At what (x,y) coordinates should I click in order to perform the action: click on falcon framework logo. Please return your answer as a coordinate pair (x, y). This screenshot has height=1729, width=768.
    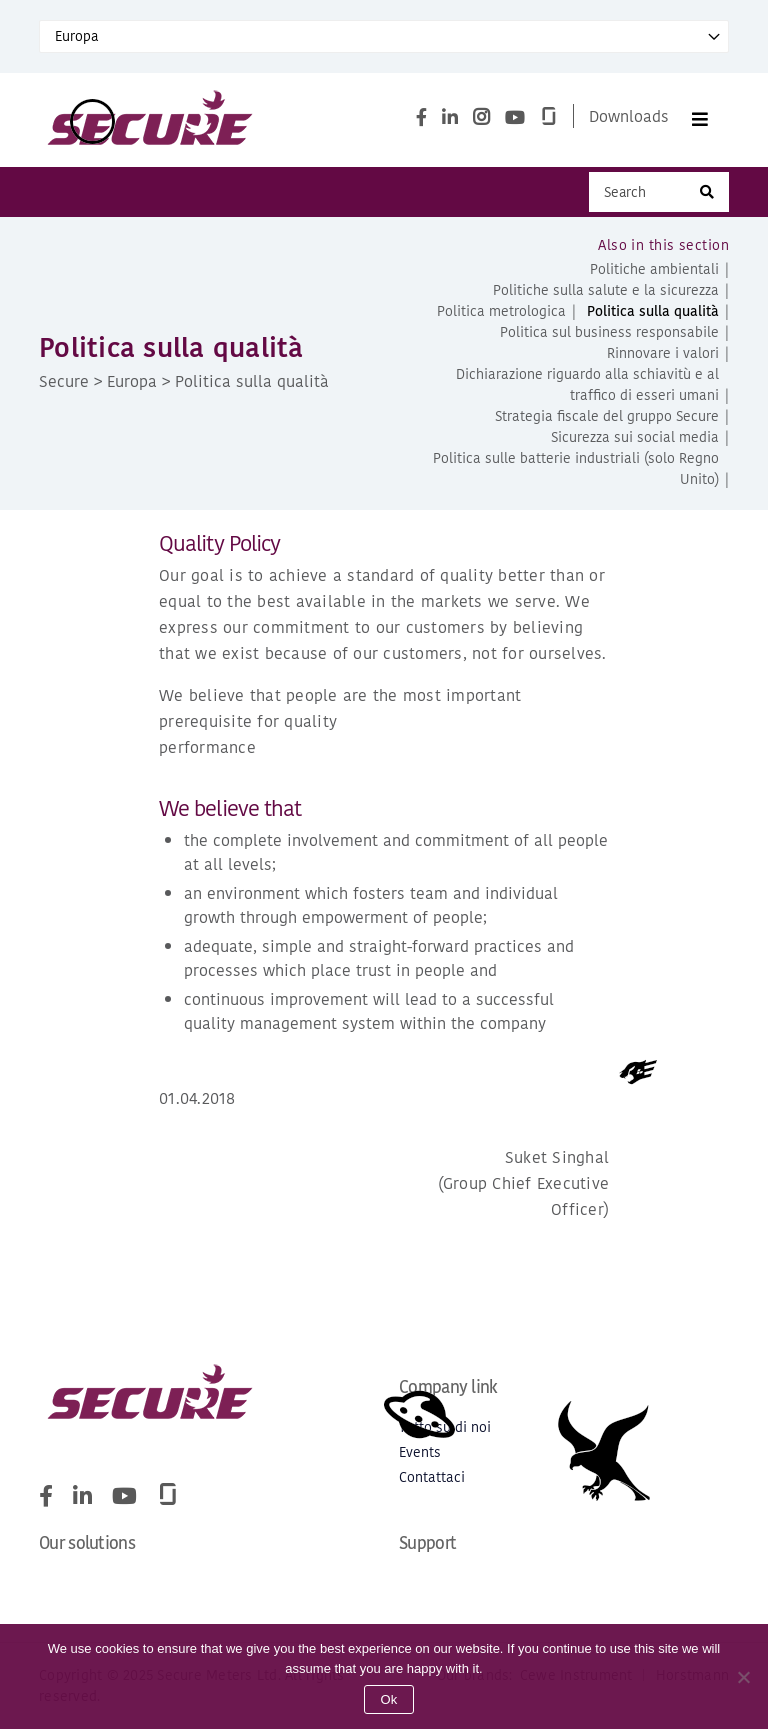
    Looking at the image, I should click on (604, 1451).